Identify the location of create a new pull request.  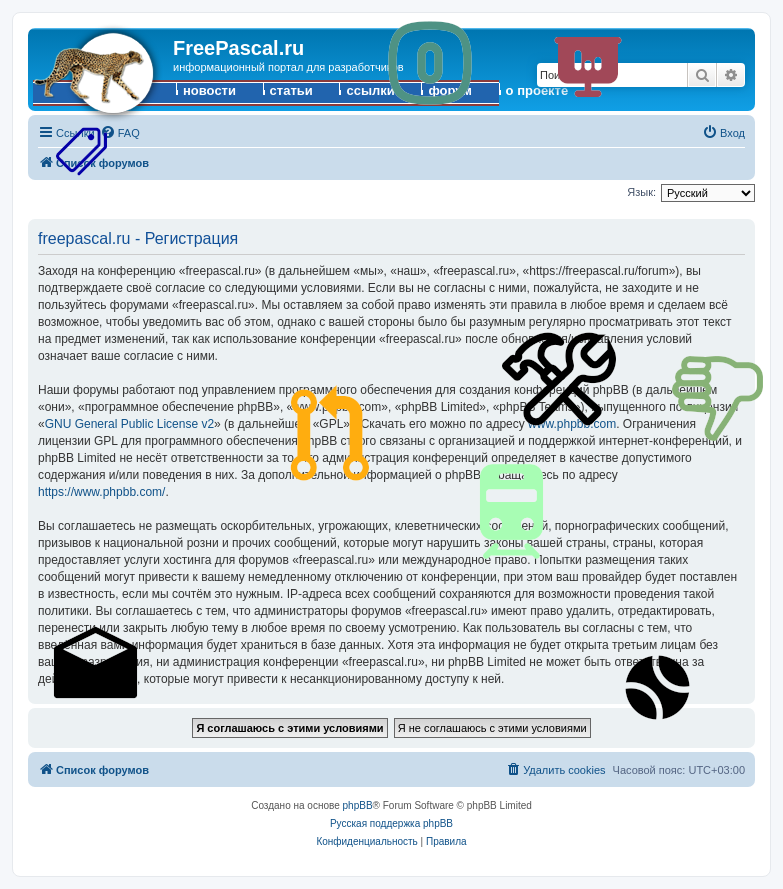
(330, 435).